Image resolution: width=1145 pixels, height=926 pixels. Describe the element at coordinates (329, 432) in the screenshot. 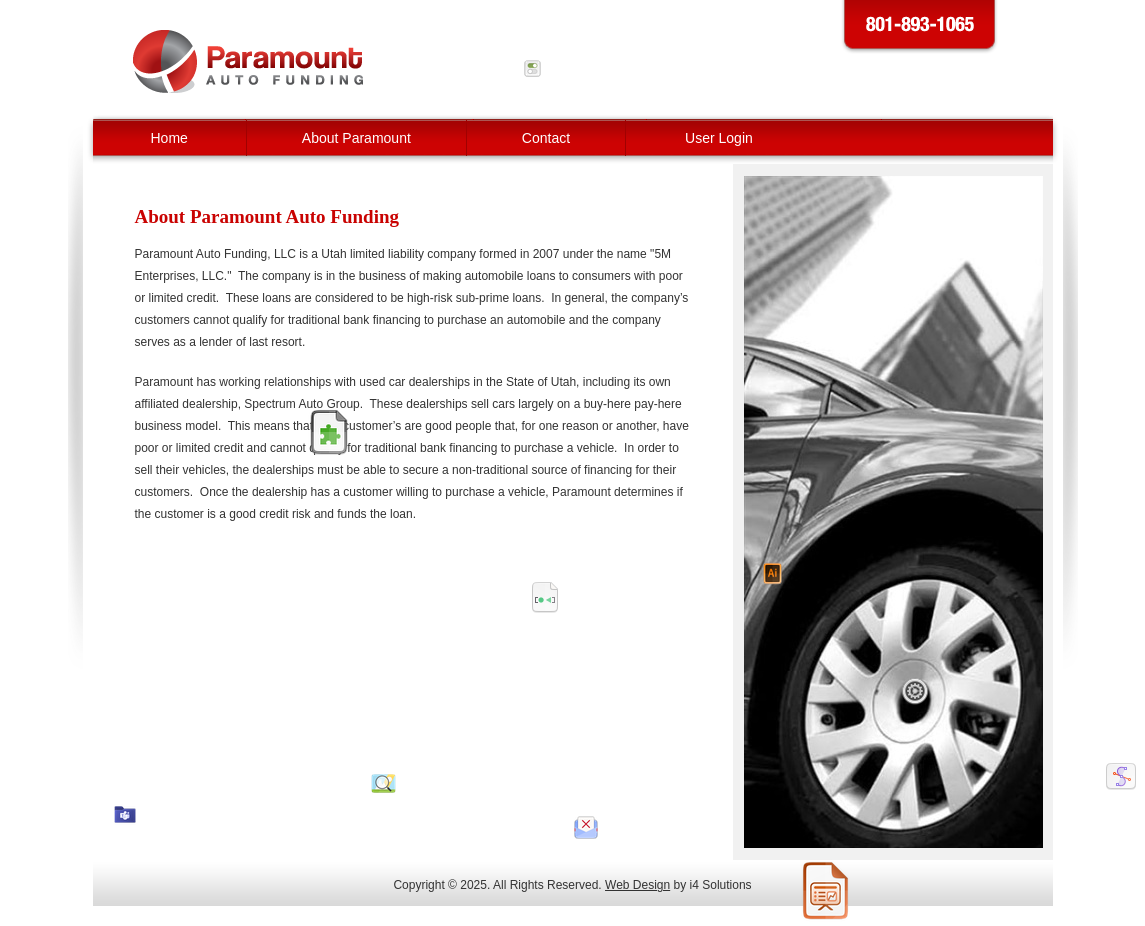

I see `openoffice extension file type indicator` at that location.